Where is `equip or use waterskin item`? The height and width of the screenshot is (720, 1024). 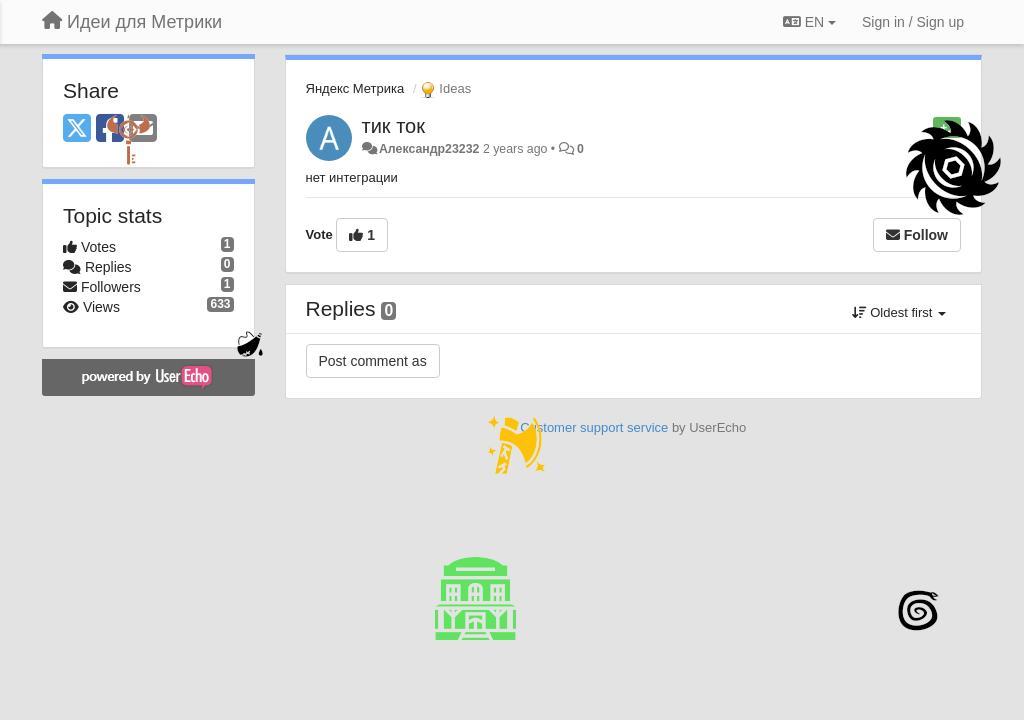 equip or use waterskin item is located at coordinates (250, 344).